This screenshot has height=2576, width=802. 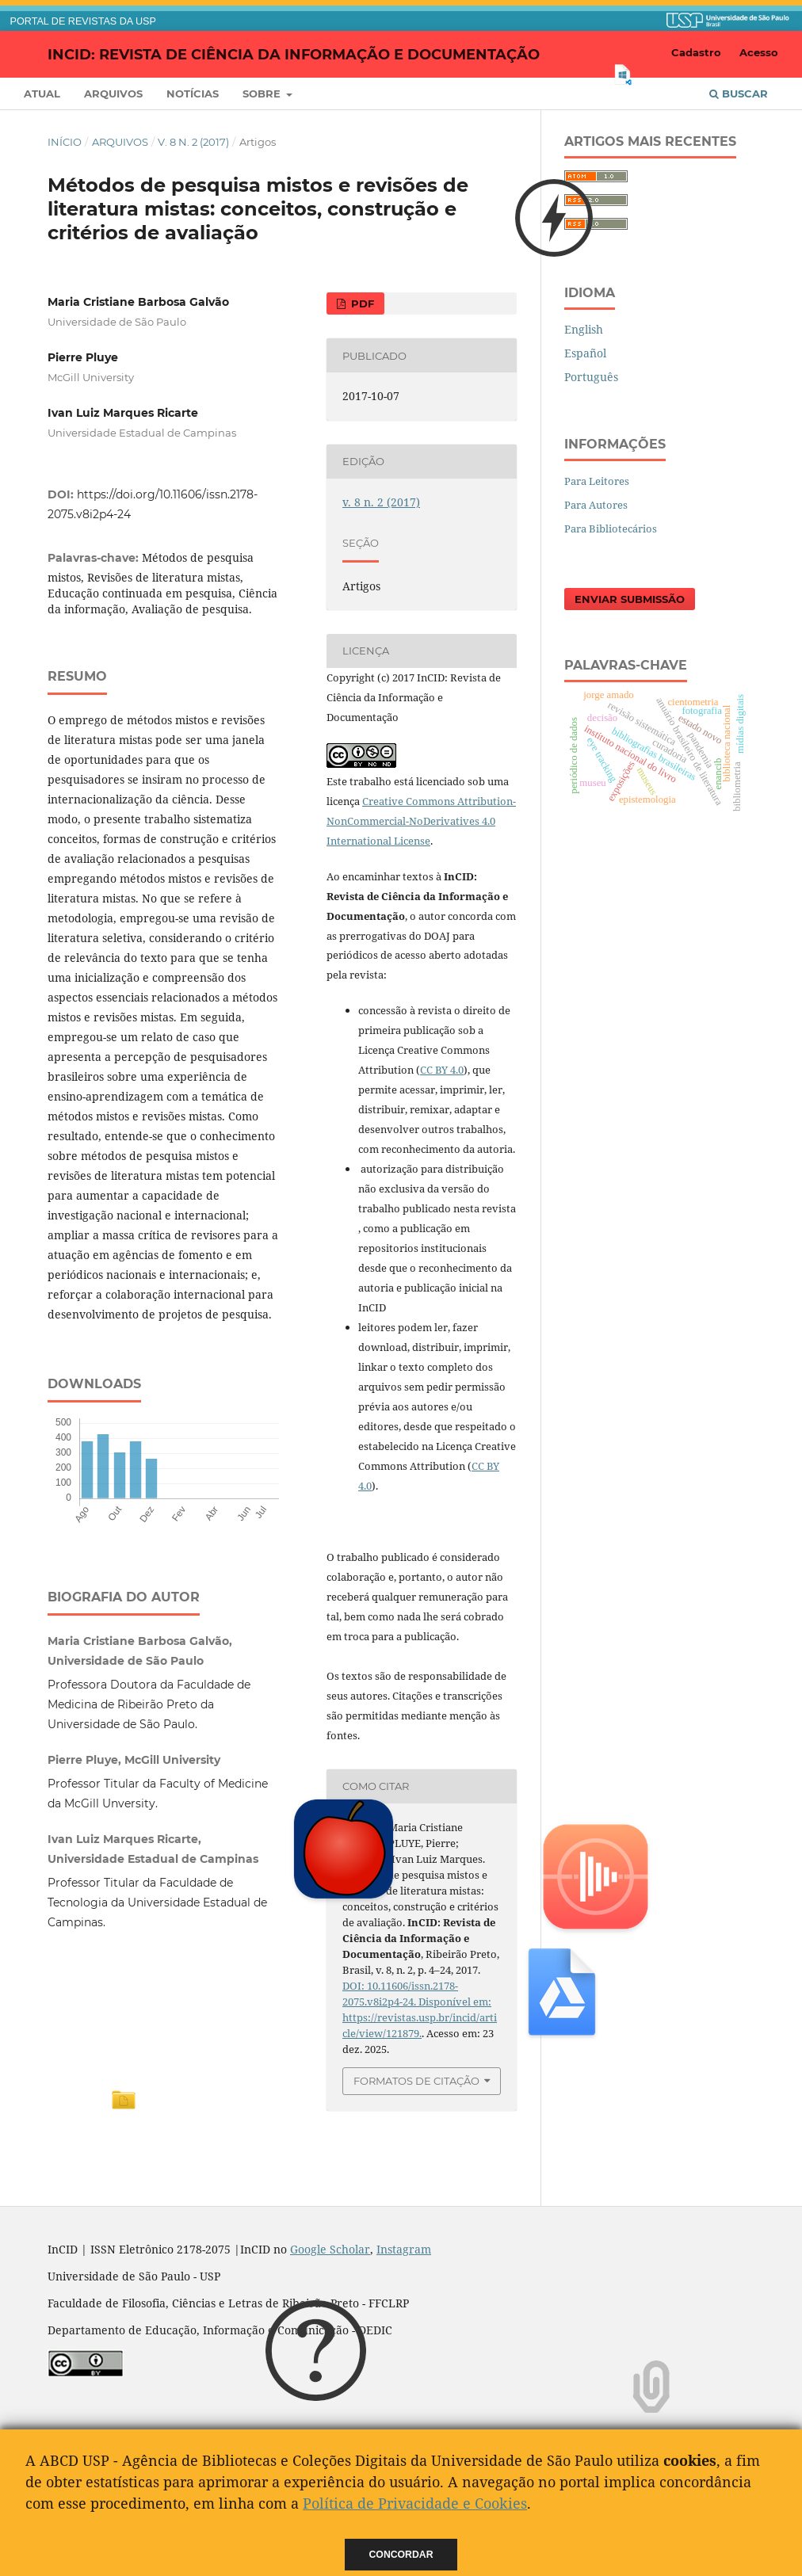 What do you see at coordinates (562, 1994) in the screenshot?
I see `a google drive shortcut or linked file` at bounding box center [562, 1994].